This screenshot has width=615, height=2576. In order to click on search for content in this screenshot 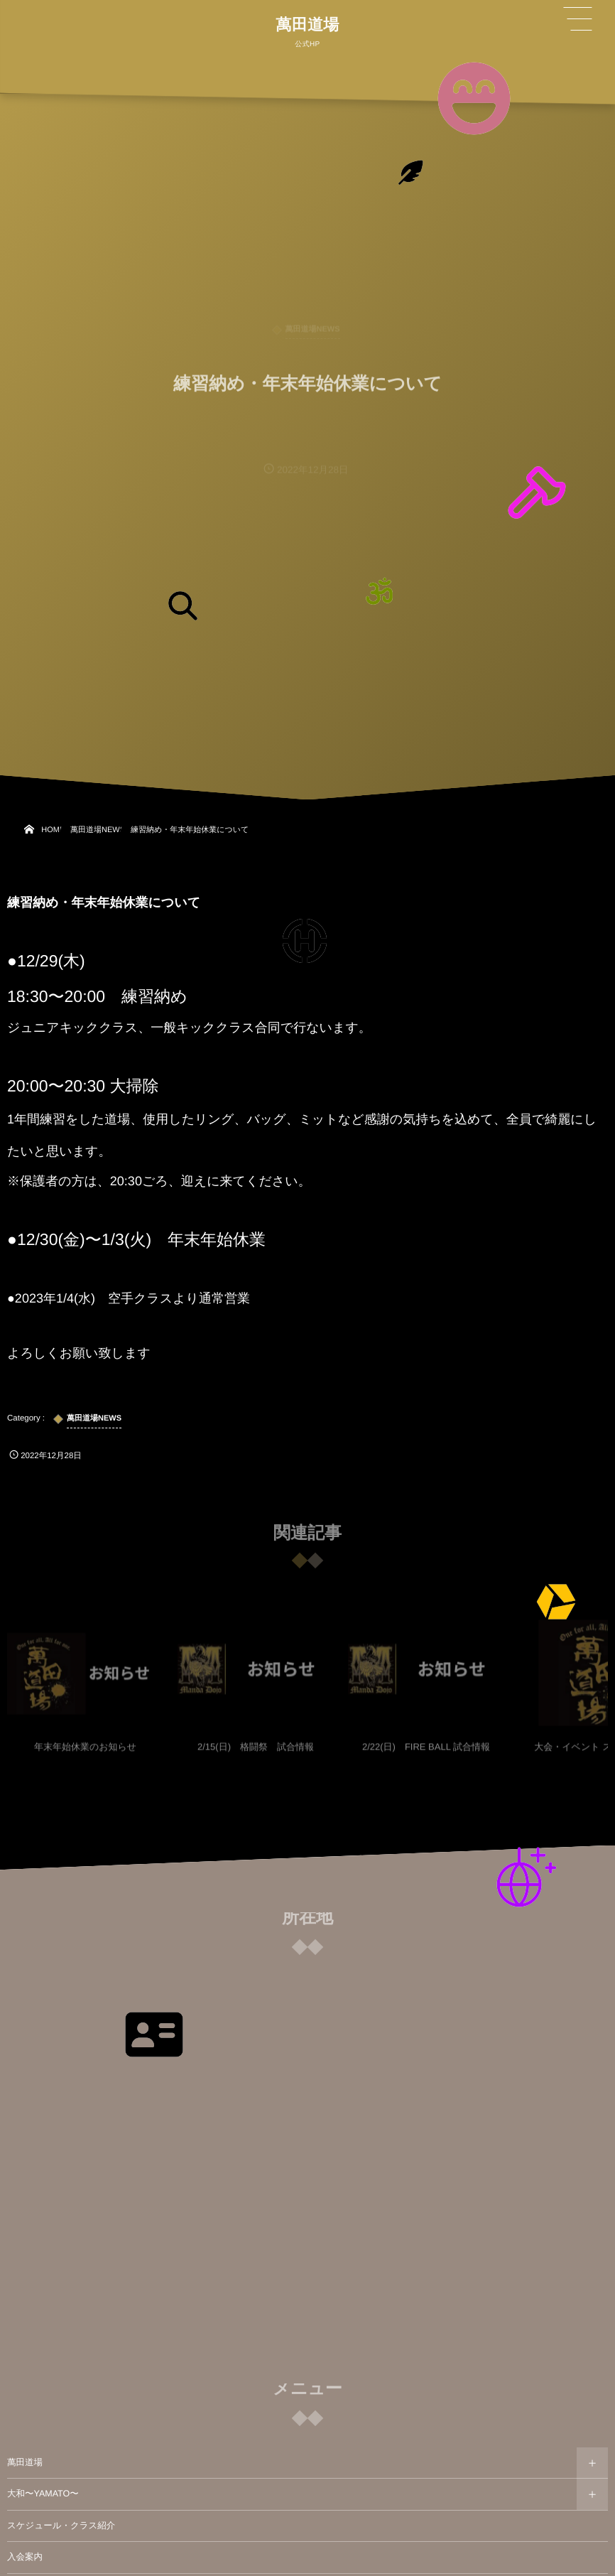, I will do `click(183, 605)`.